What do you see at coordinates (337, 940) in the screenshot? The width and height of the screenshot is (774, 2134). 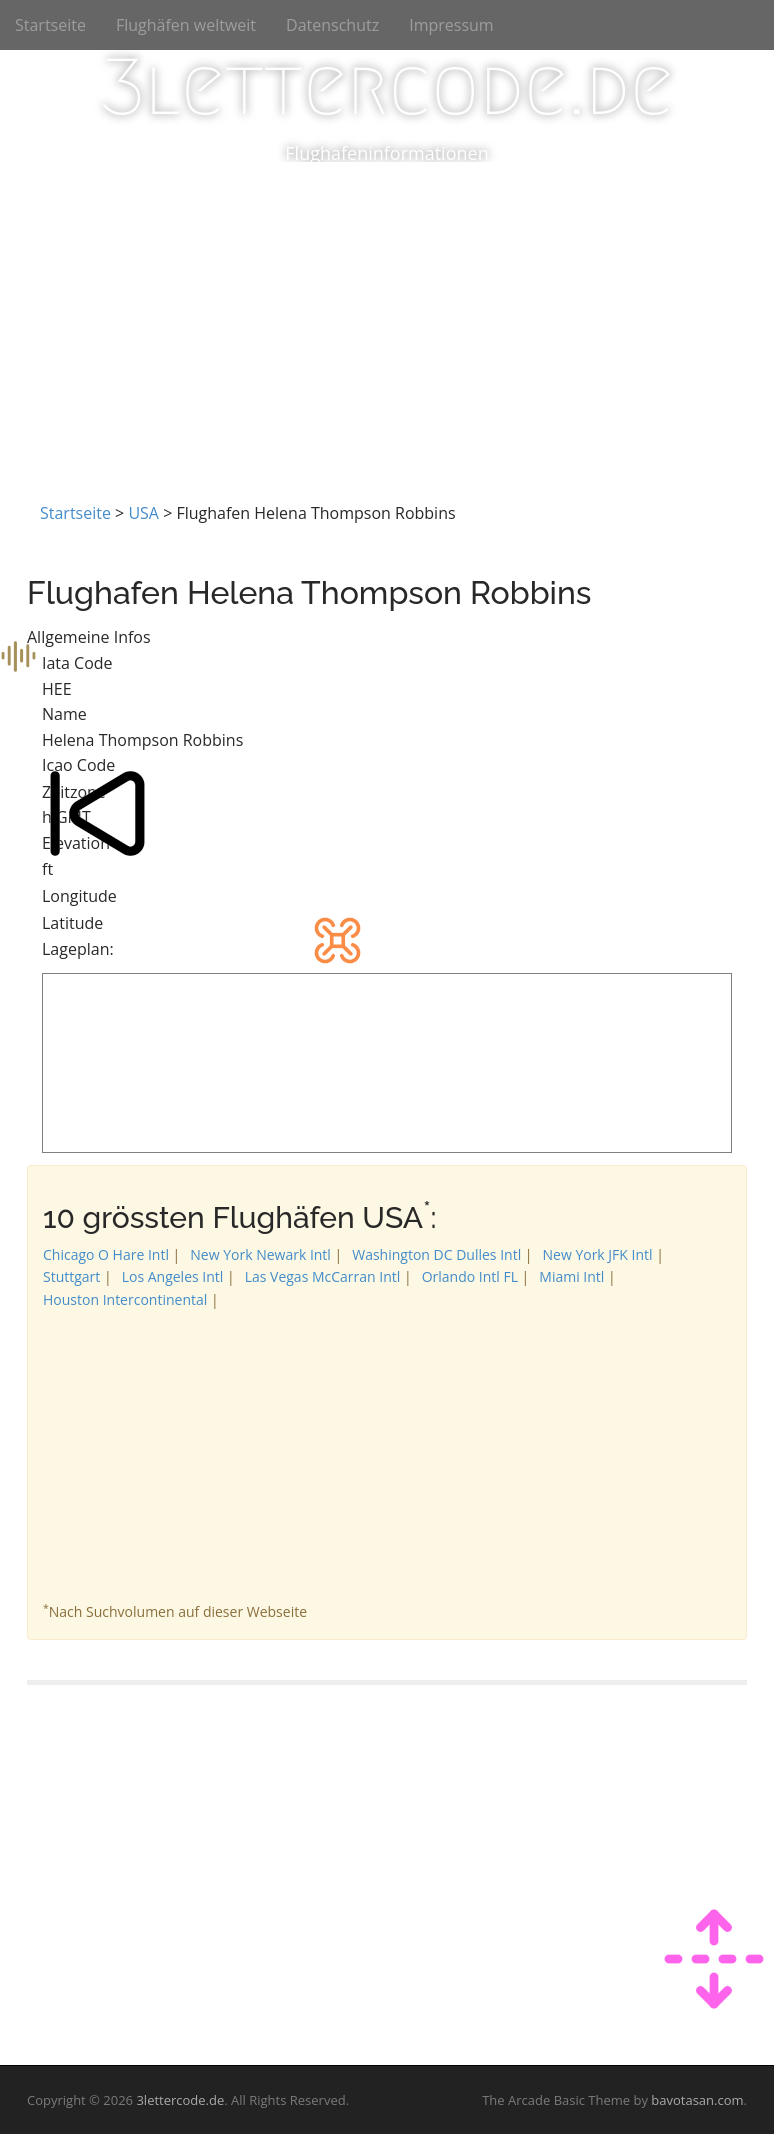 I see `access drone controls` at bounding box center [337, 940].